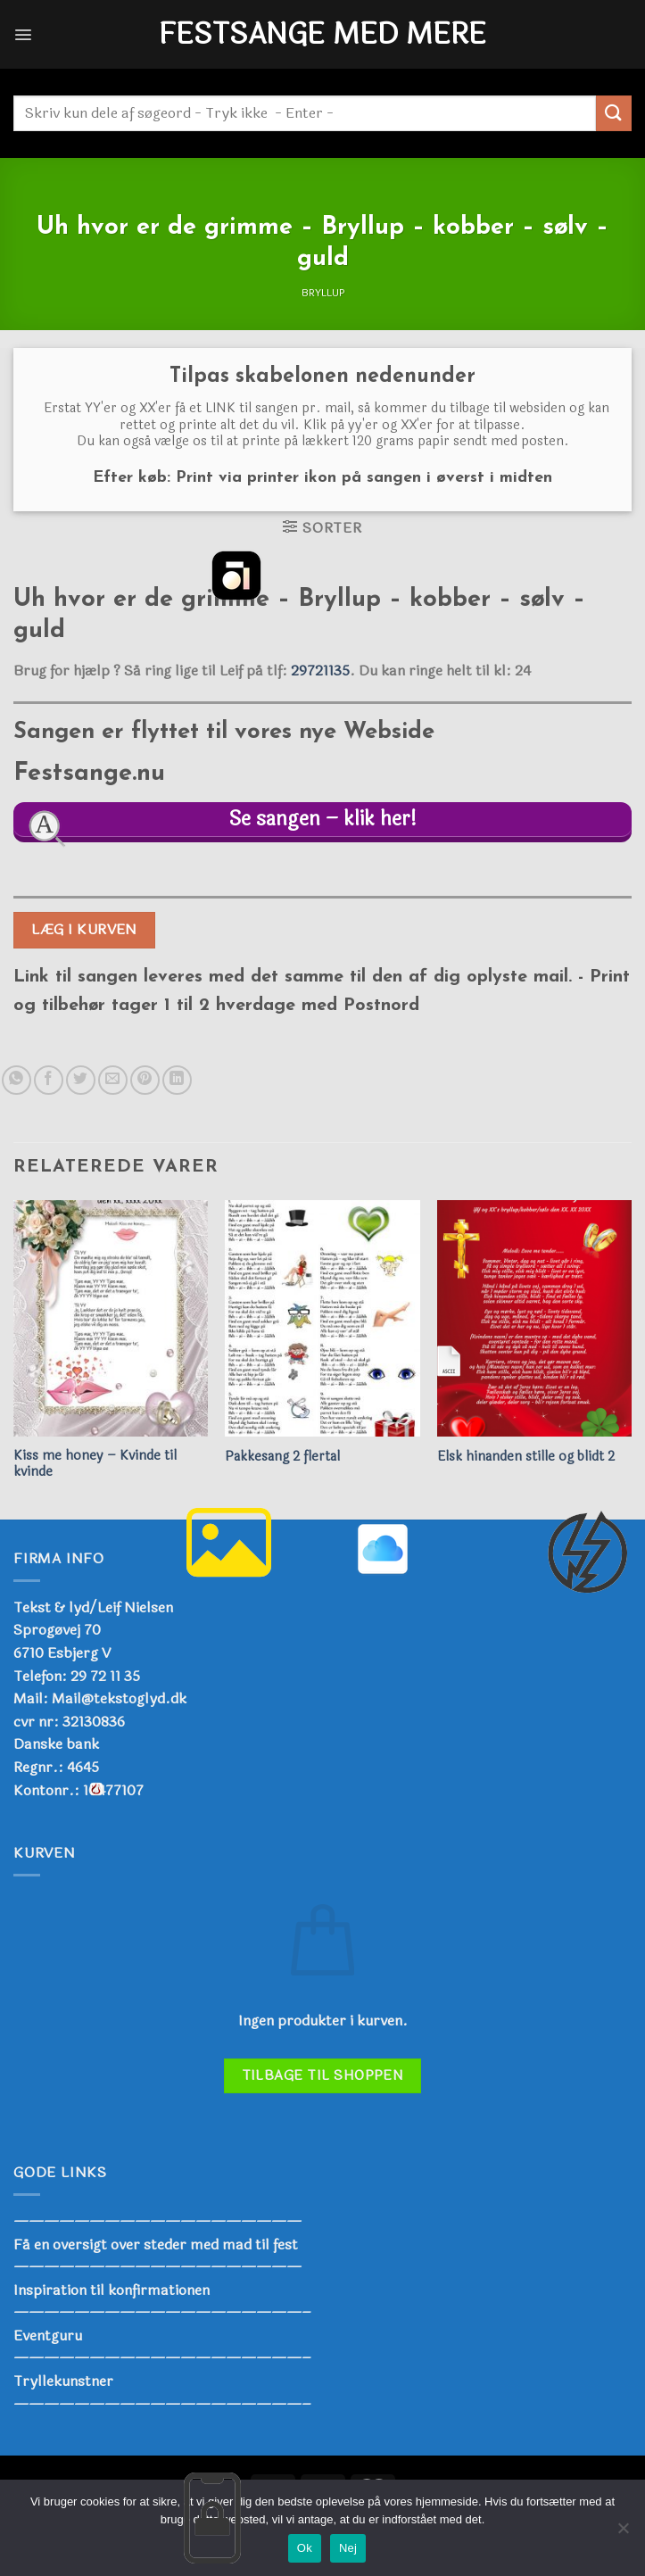 This screenshot has width=645, height=2576. What do you see at coordinates (449, 1362) in the screenshot?
I see `a plain text or ascii file type indicator` at bounding box center [449, 1362].